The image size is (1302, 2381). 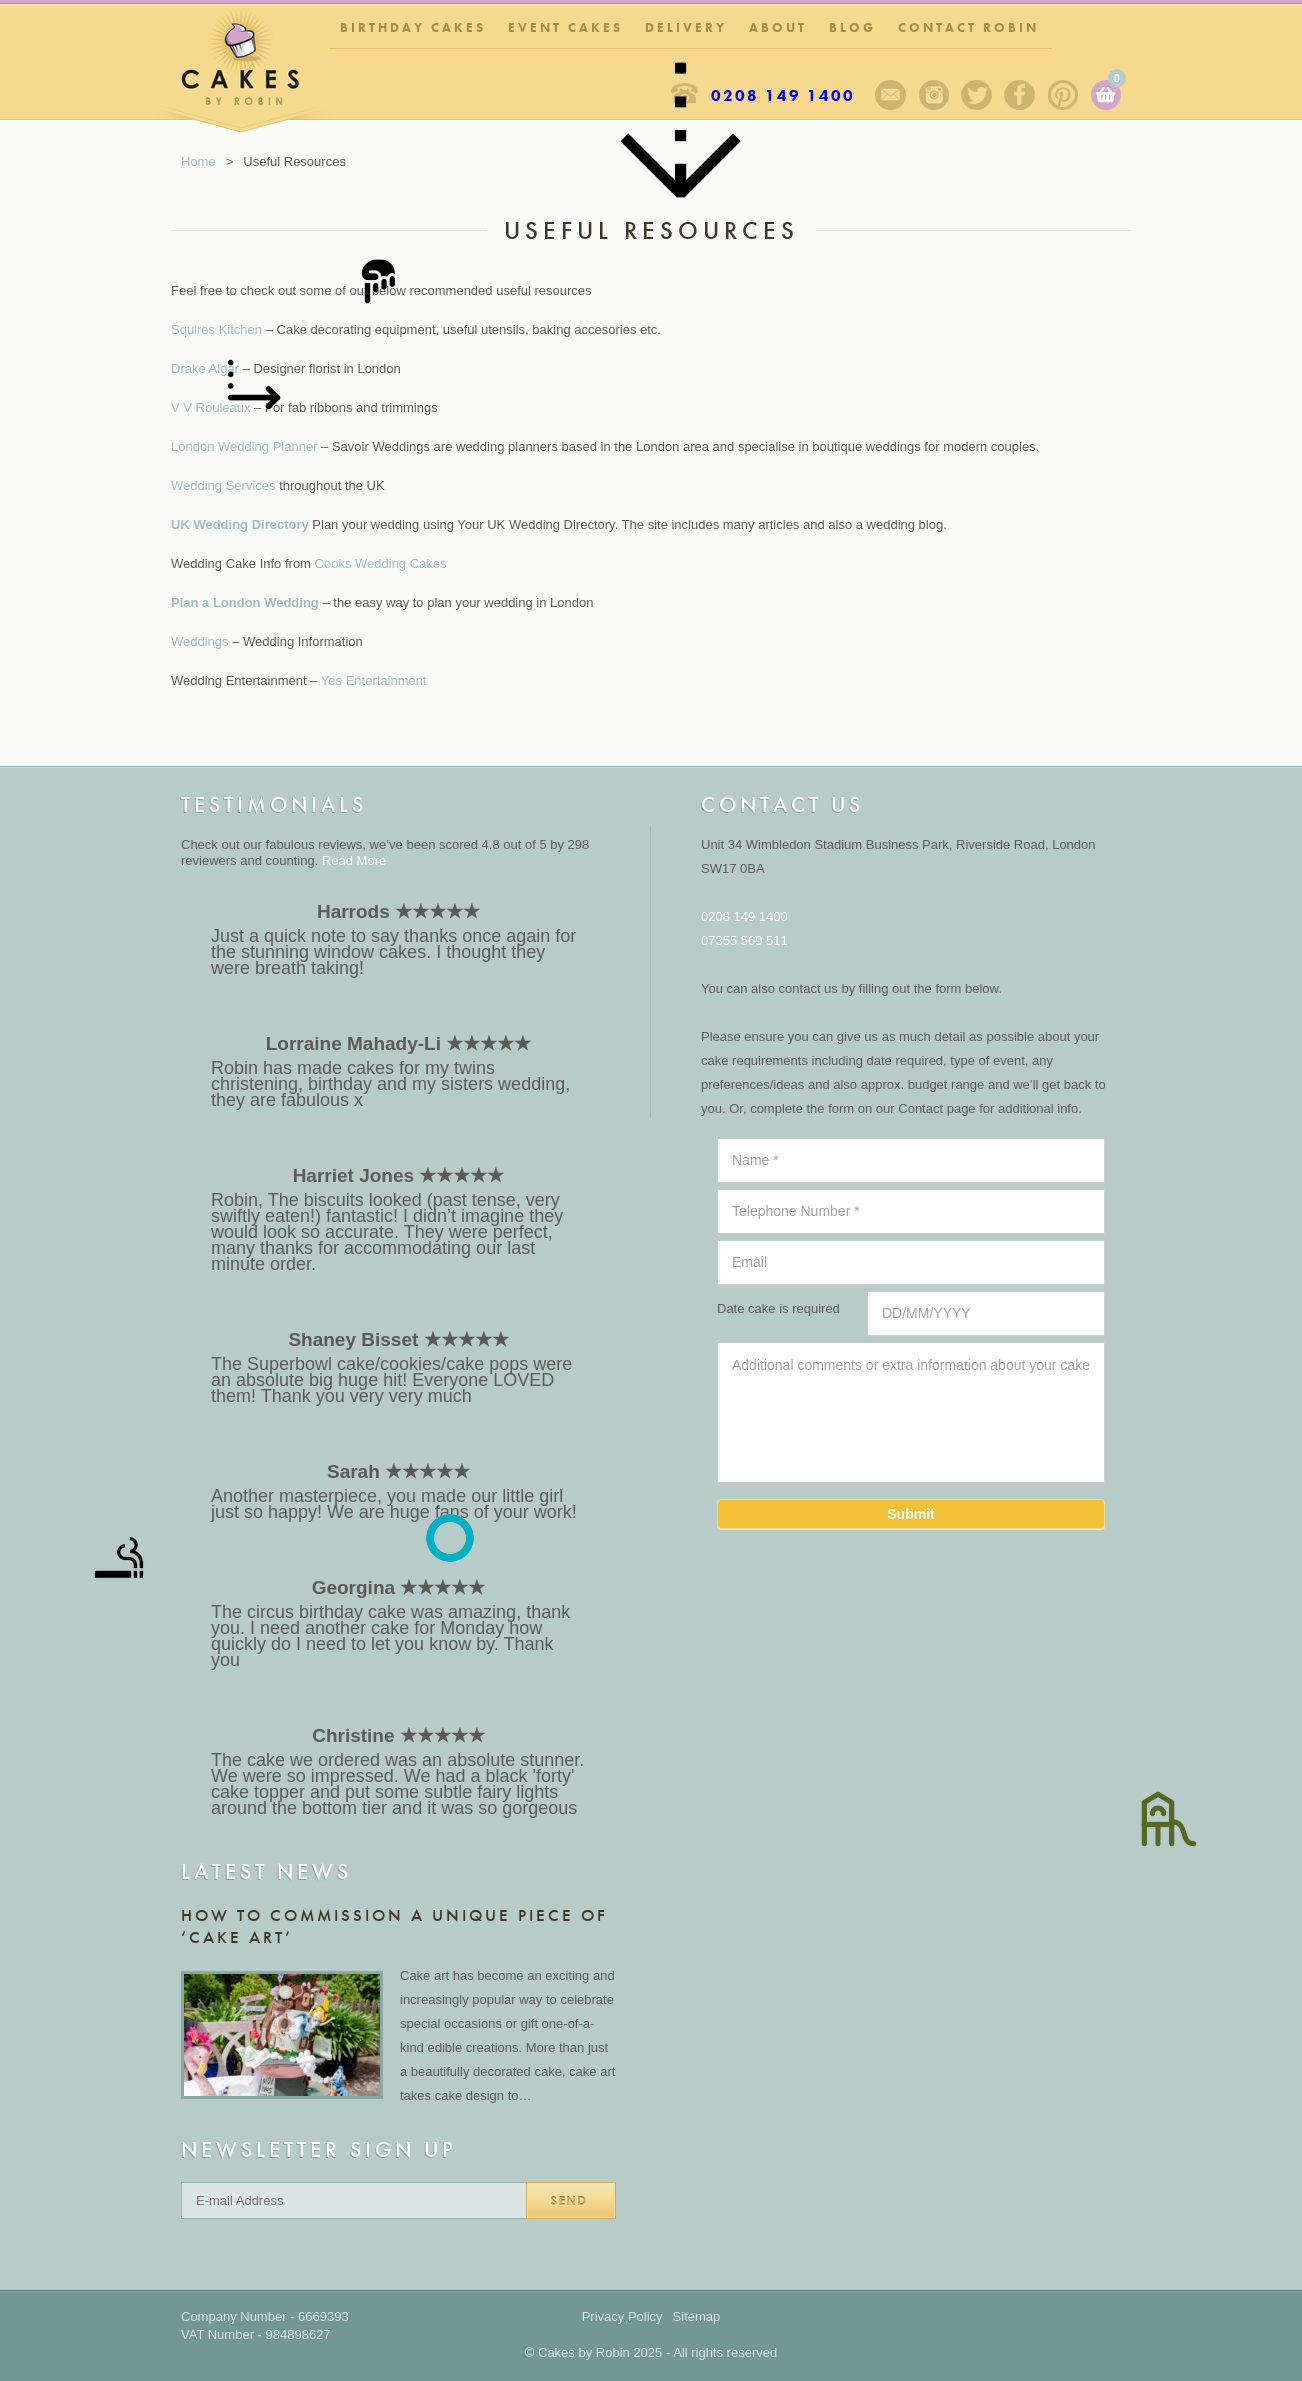 What do you see at coordinates (378, 281) in the screenshot?
I see `scroll down or view content below` at bounding box center [378, 281].